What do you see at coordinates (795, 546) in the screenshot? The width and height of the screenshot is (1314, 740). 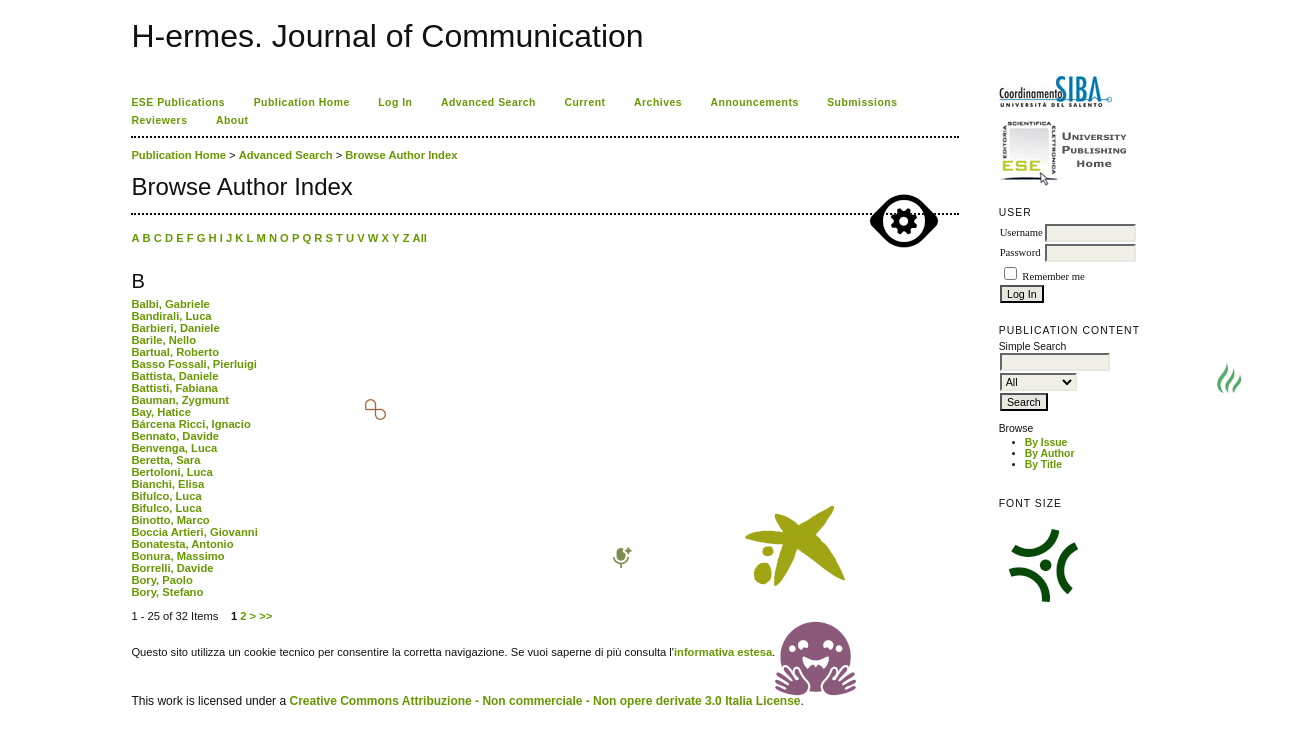 I see `open the CaixaBank mobile banking app` at bounding box center [795, 546].